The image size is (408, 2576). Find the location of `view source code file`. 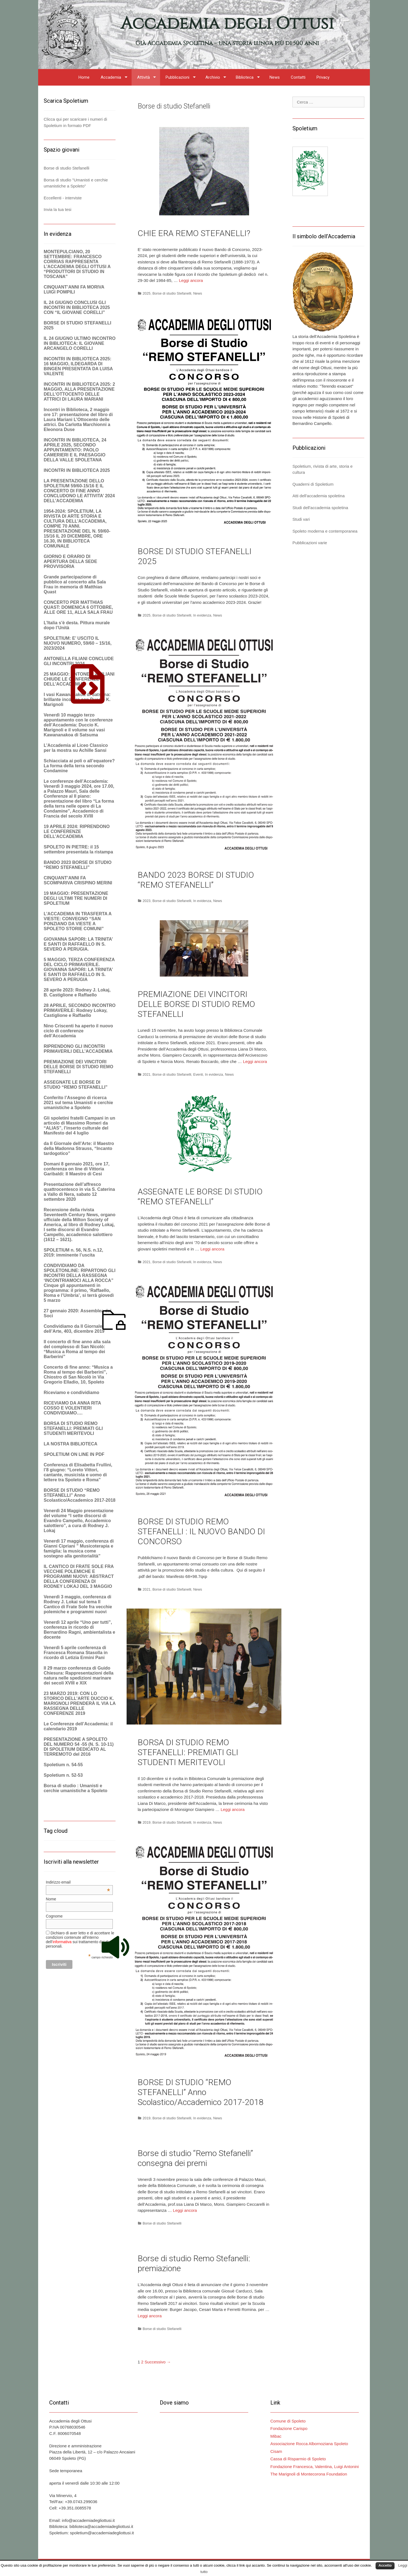

view source code file is located at coordinates (88, 684).